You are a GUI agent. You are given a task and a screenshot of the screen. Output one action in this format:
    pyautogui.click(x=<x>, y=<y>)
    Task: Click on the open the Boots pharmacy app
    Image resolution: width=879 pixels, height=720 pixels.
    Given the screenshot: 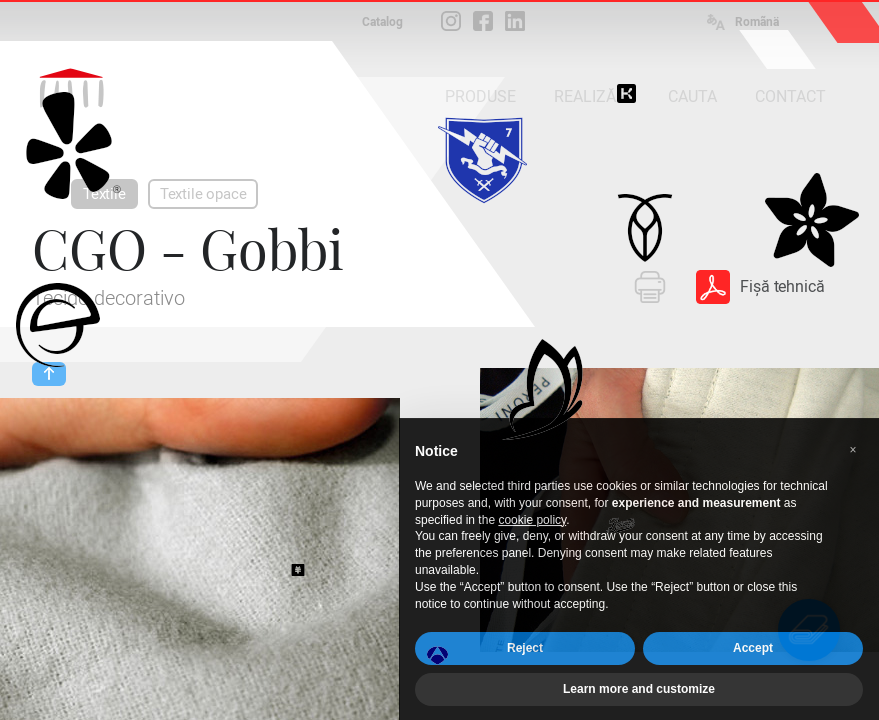 What is the action you would take?
    pyautogui.click(x=620, y=525)
    